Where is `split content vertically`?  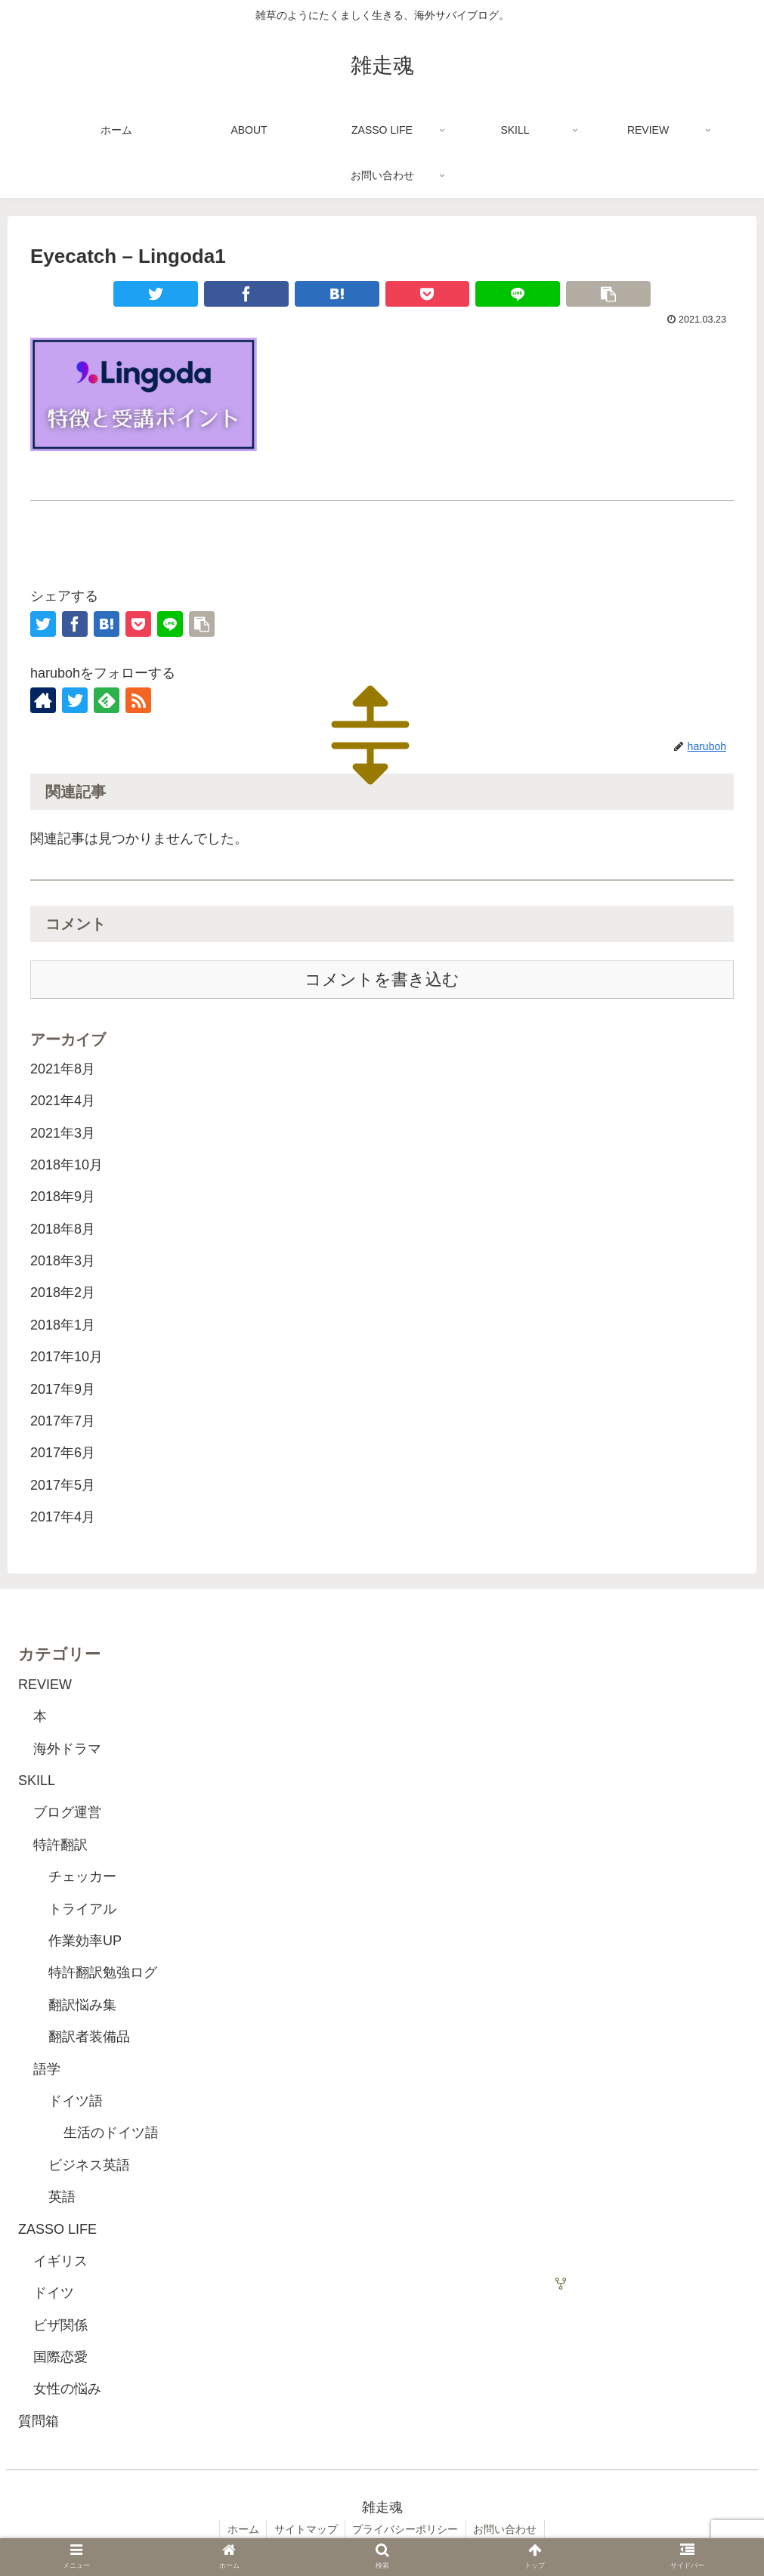
split content vertically is located at coordinates (370, 735).